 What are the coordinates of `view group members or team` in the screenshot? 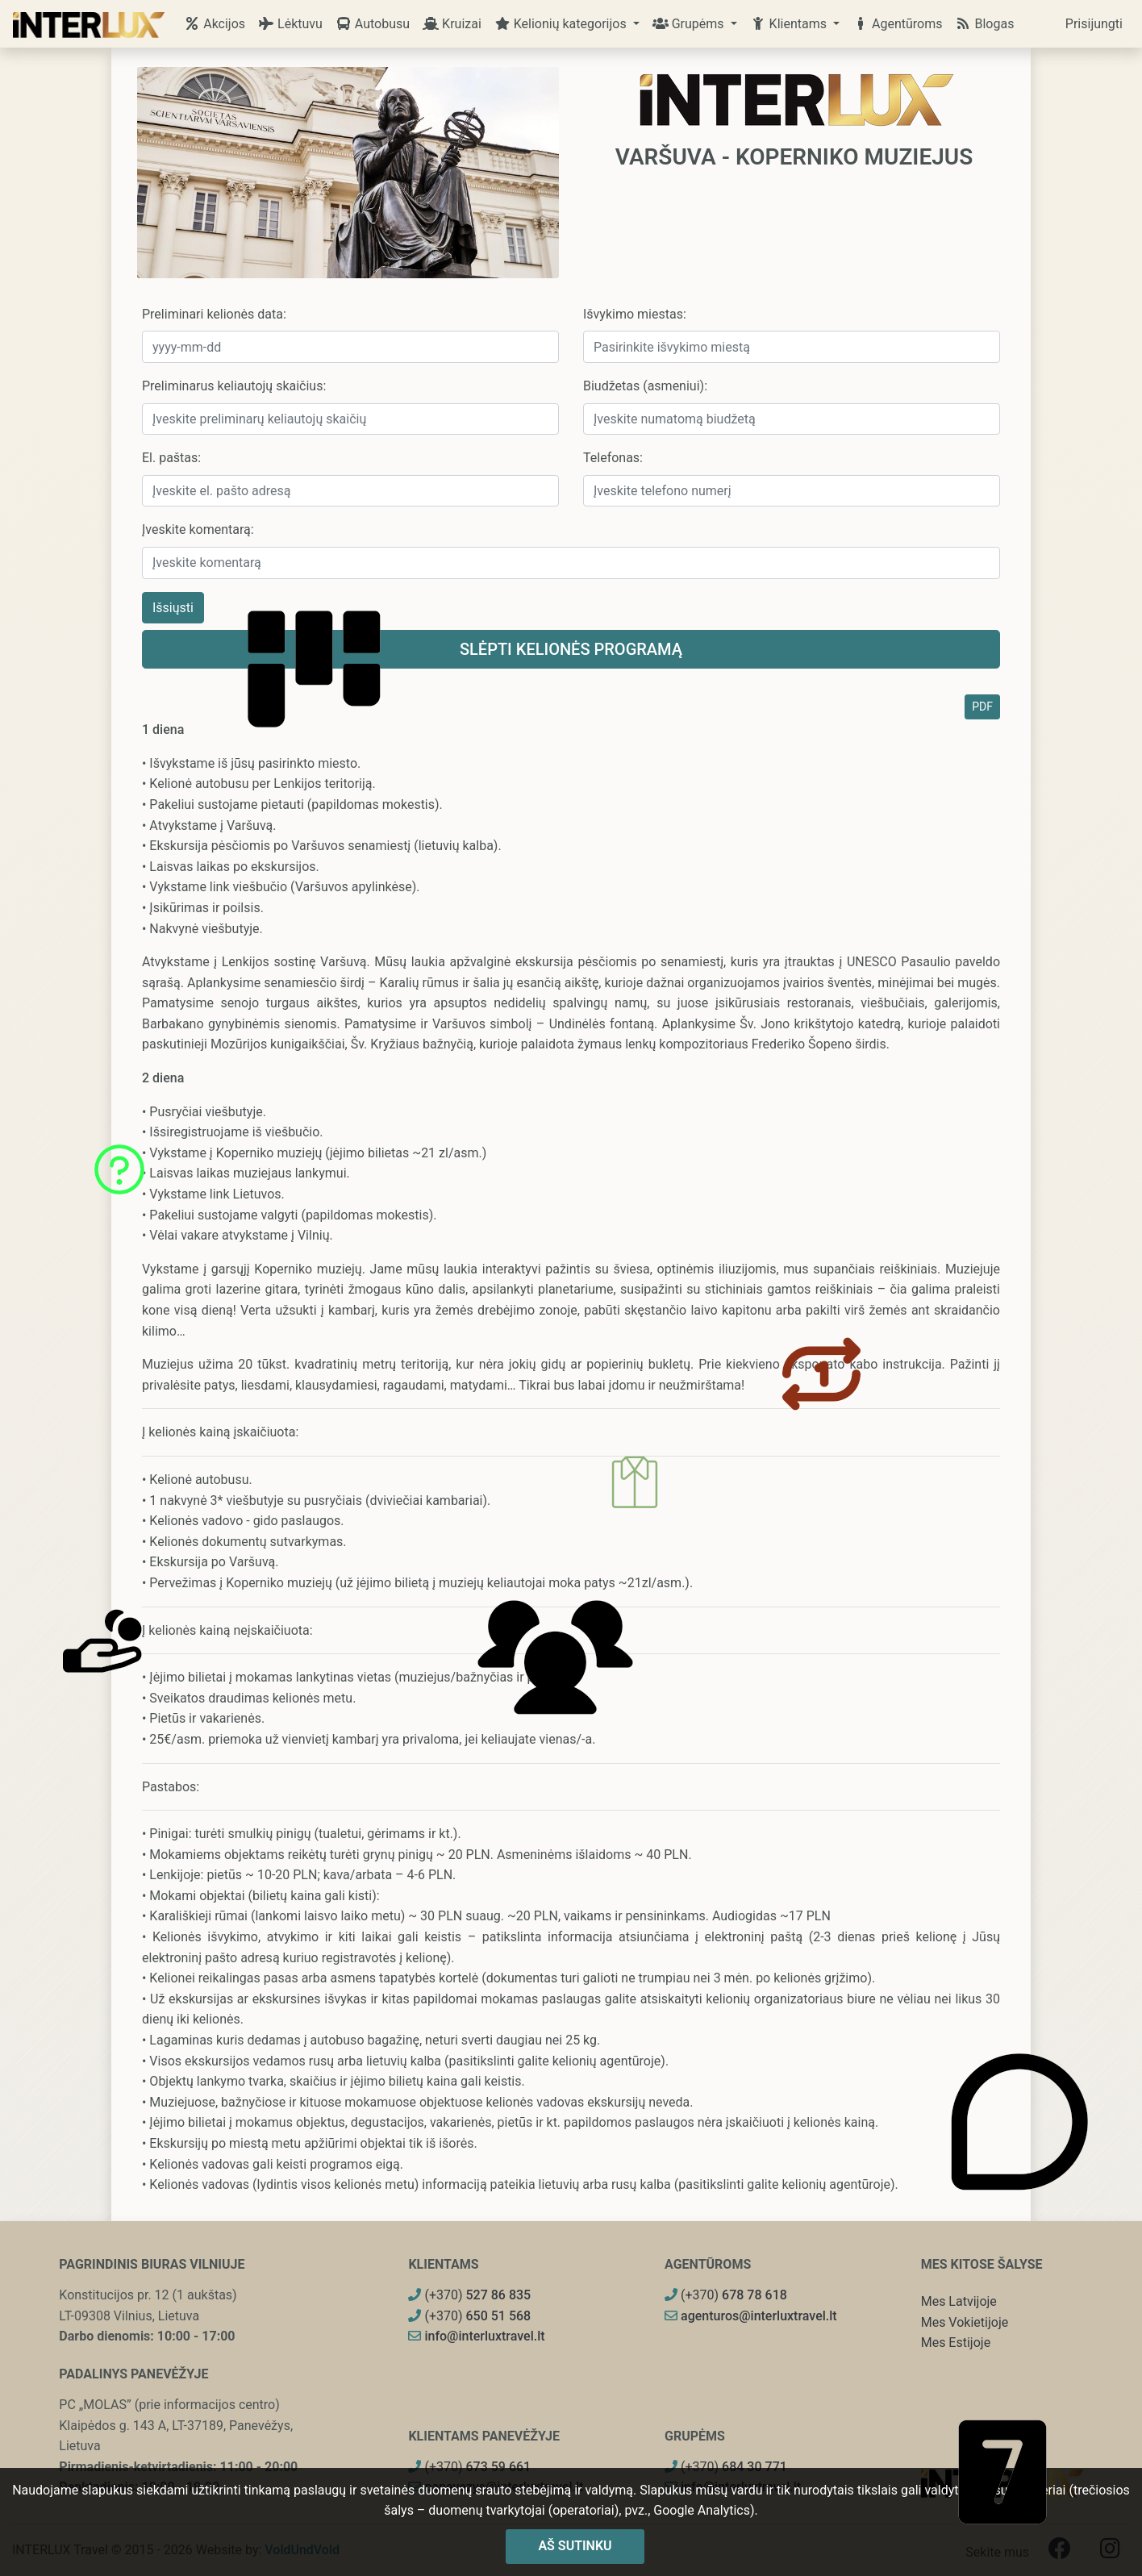 It's located at (555, 1652).